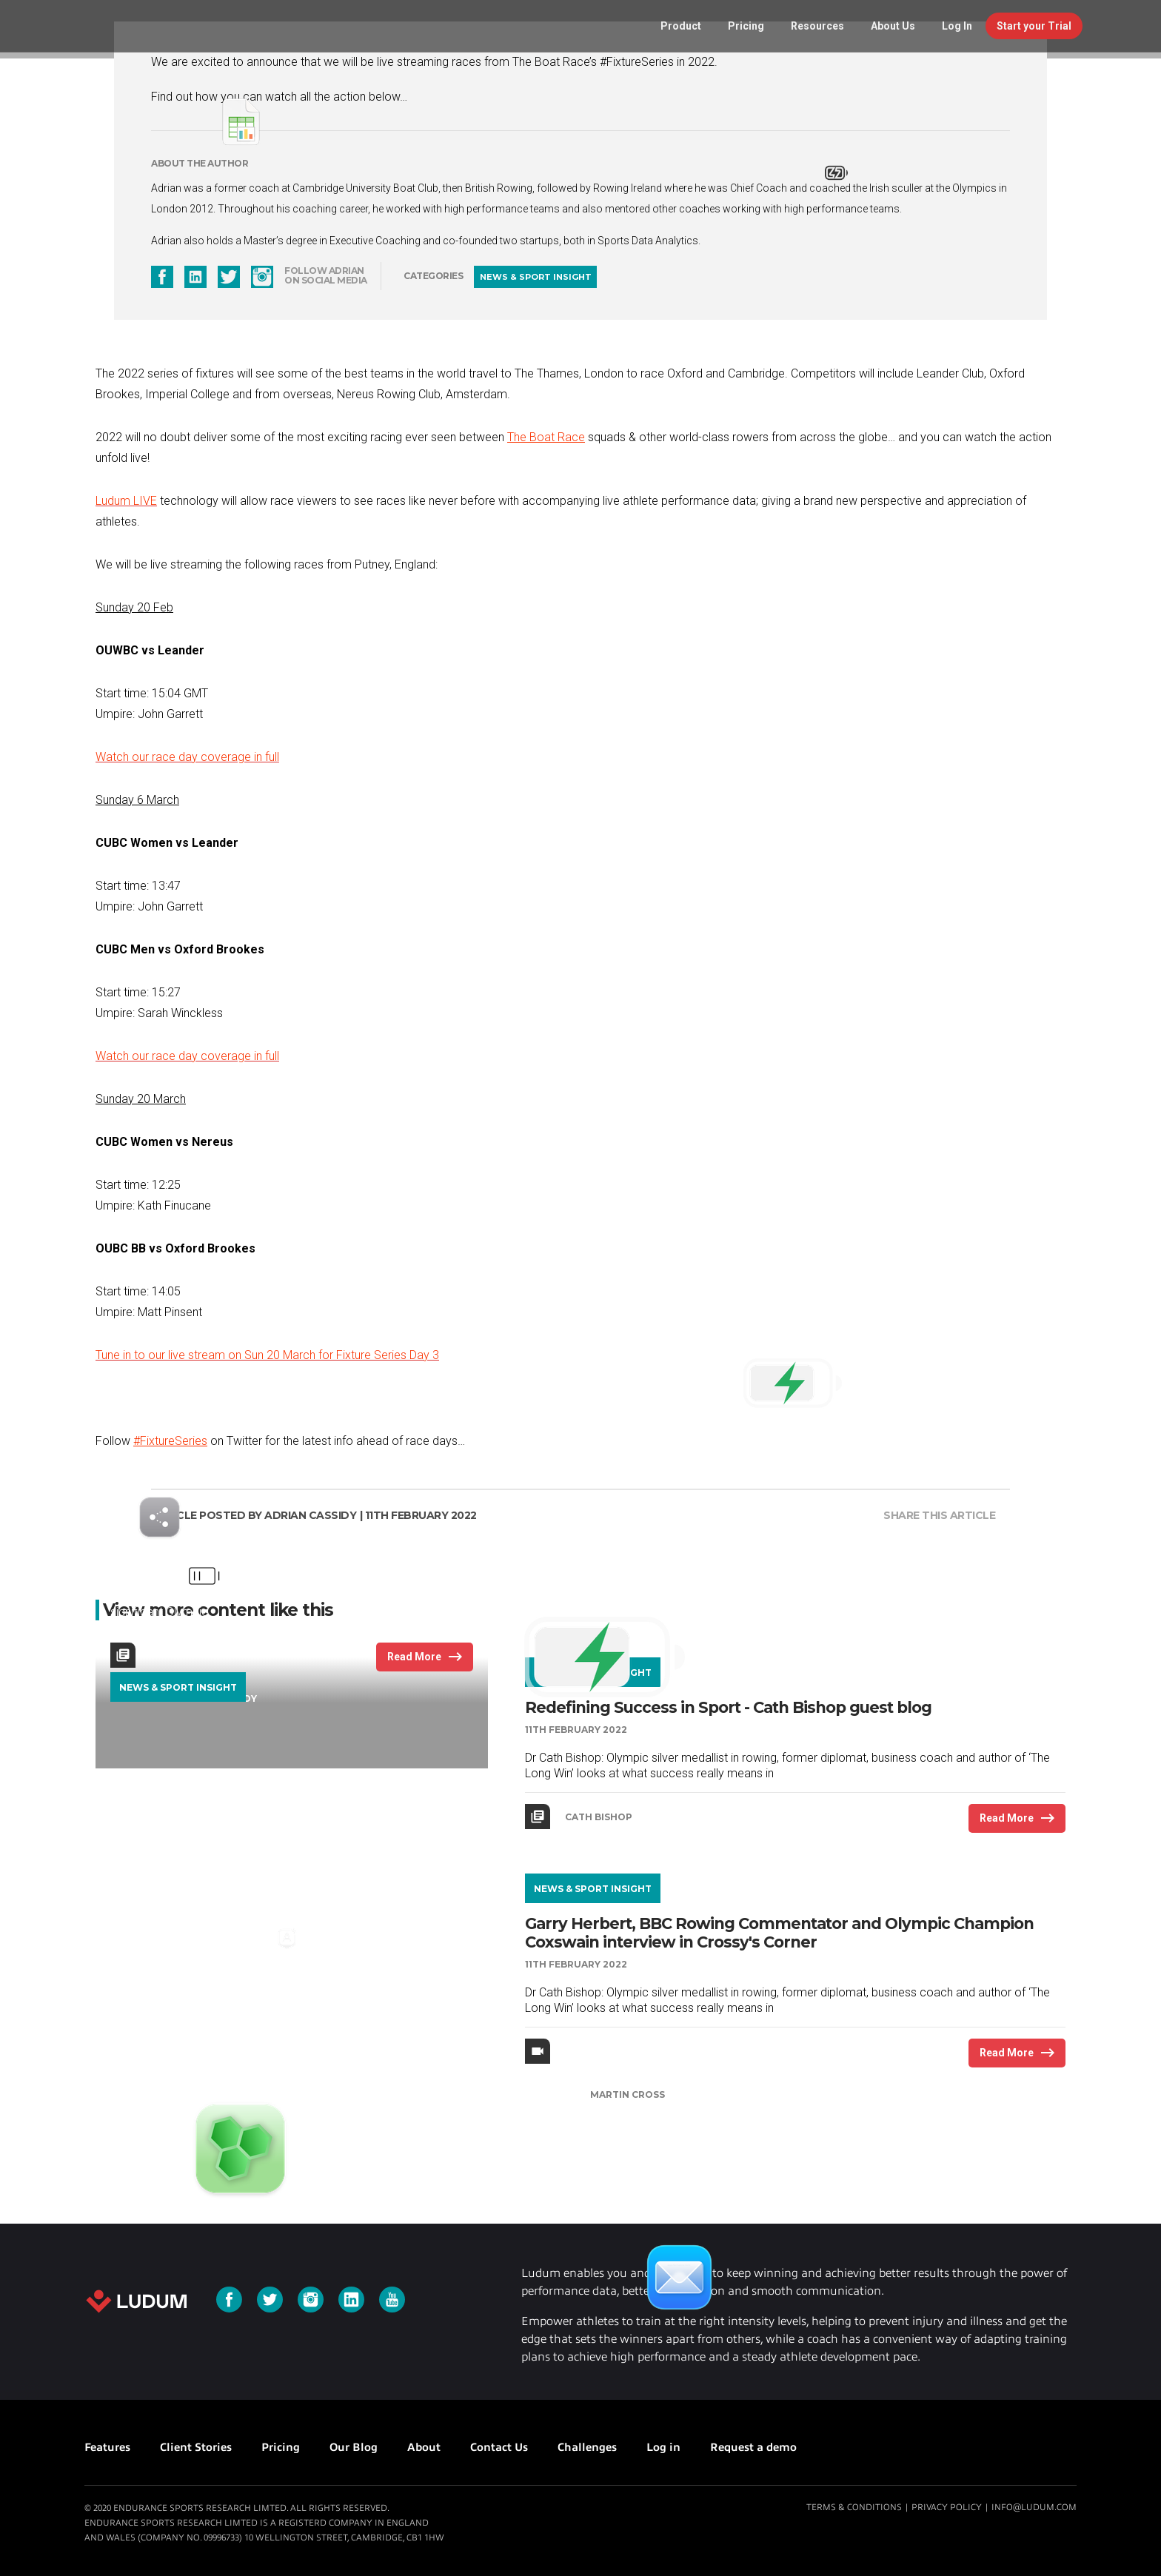 The height and width of the screenshot is (2576, 1161). What do you see at coordinates (159, 1517) in the screenshot?
I see `open network sharing preferences` at bounding box center [159, 1517].